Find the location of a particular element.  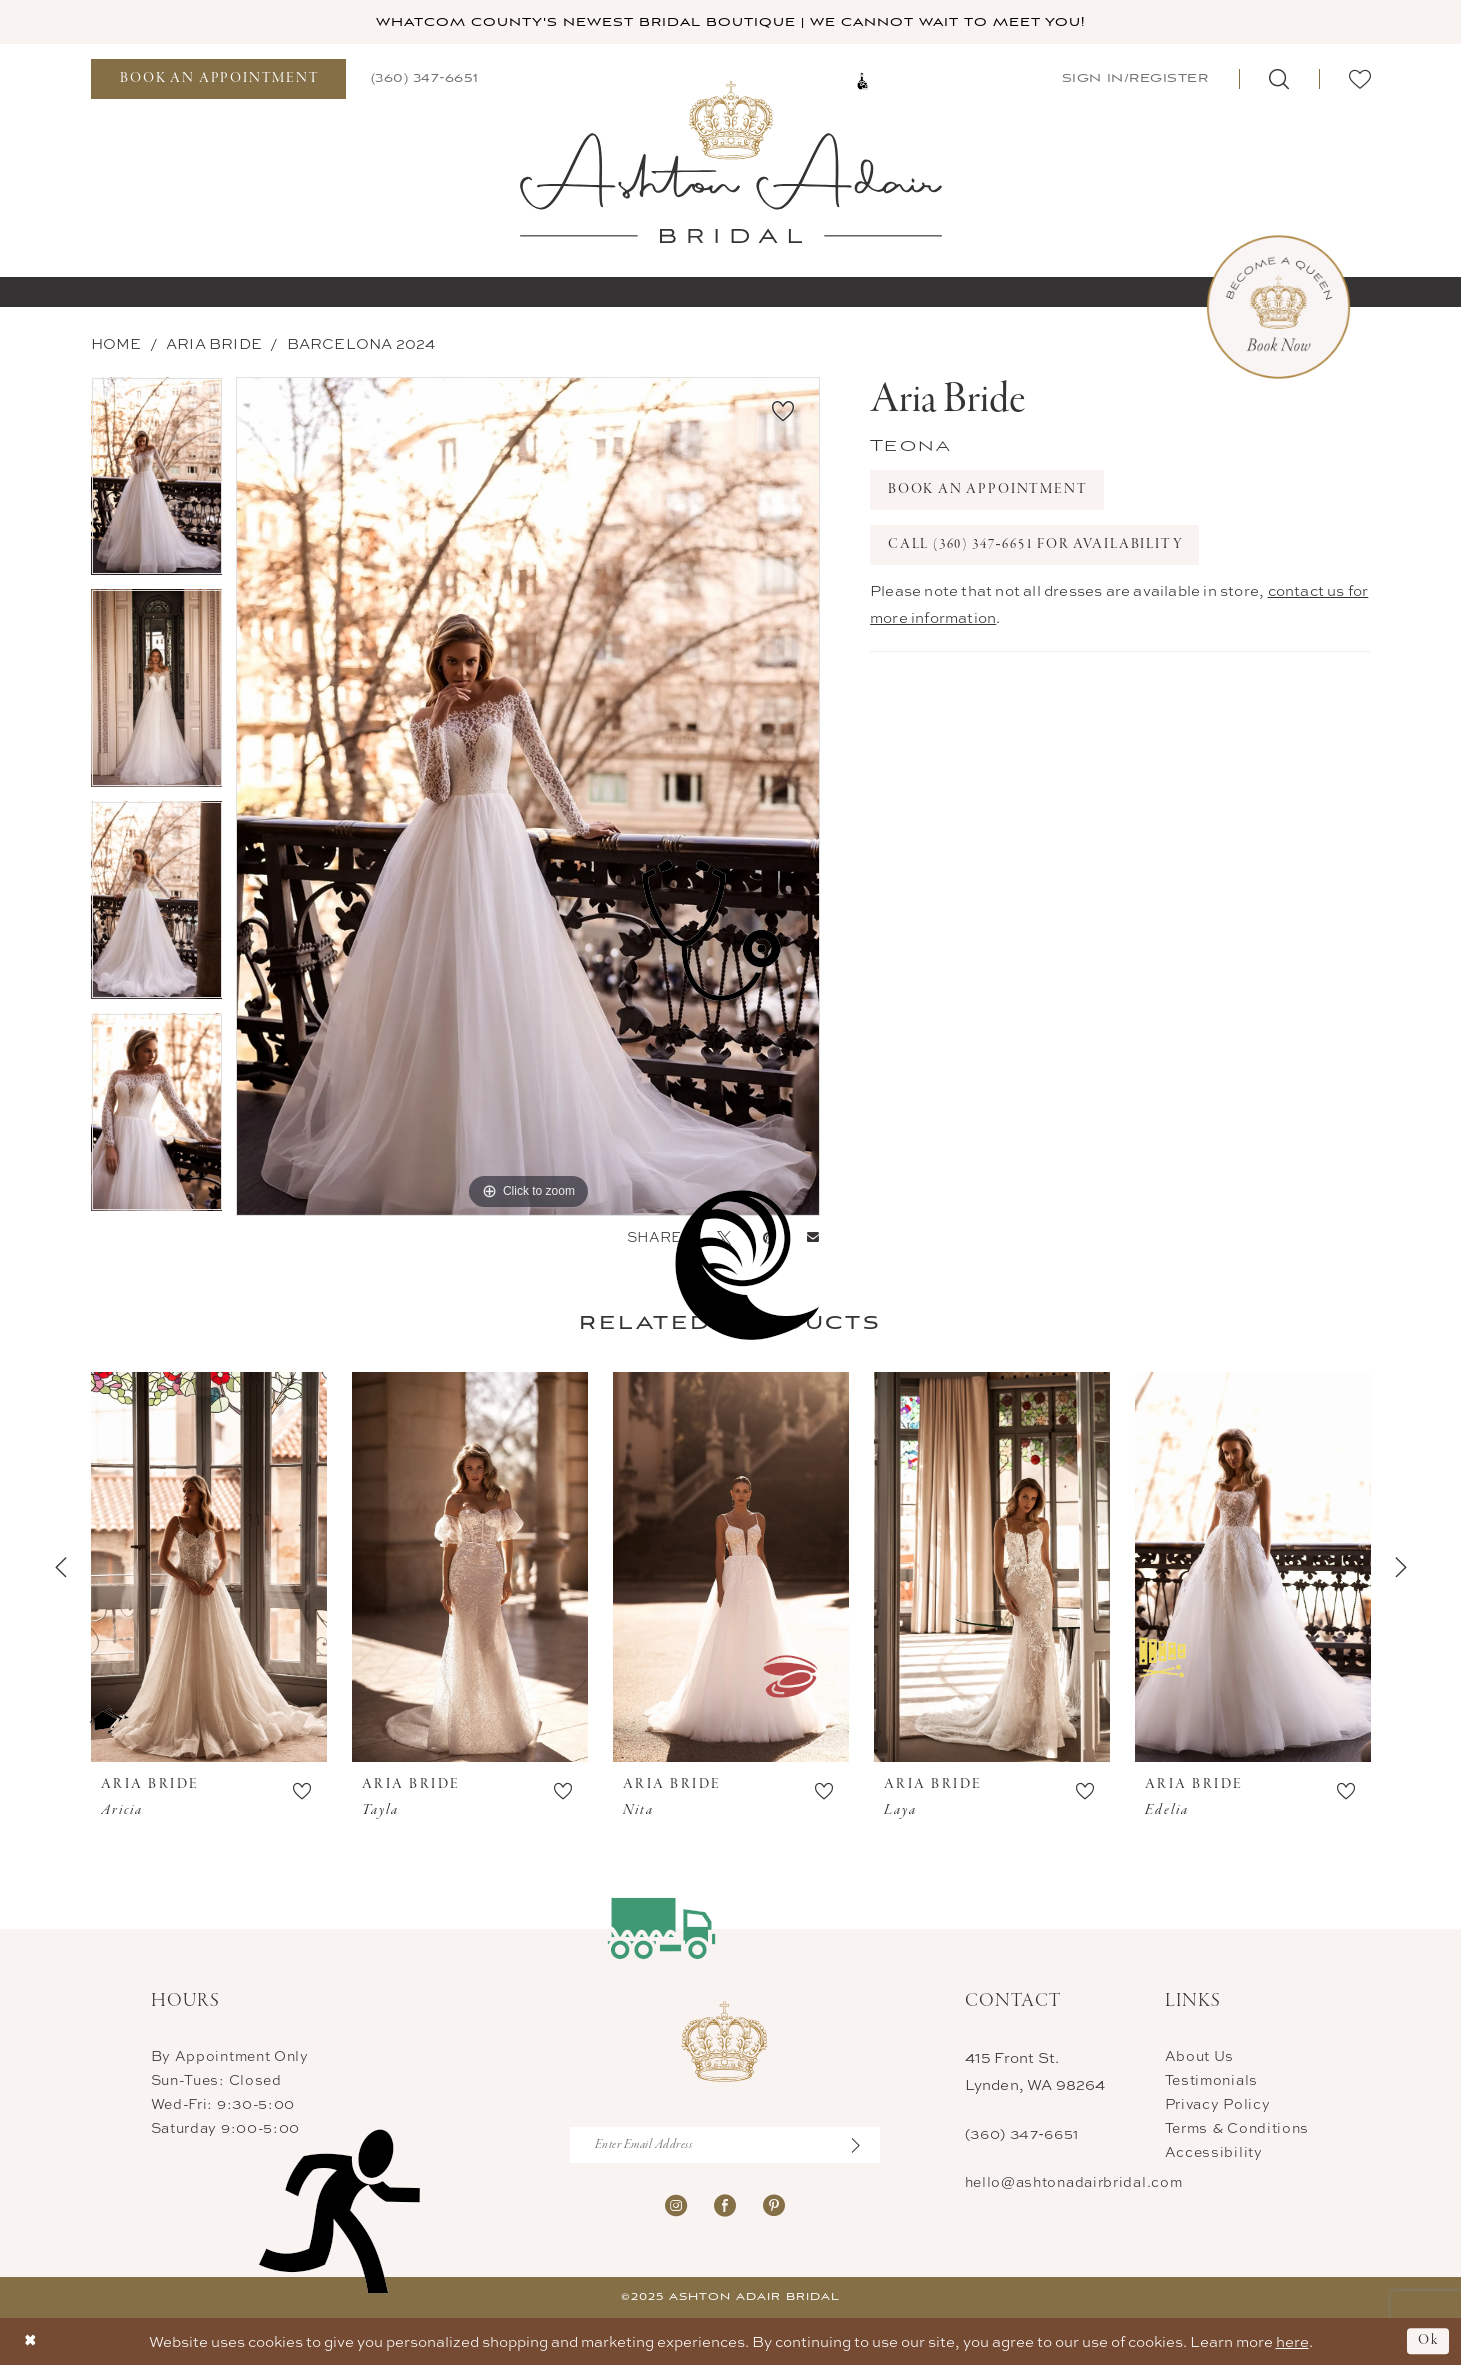

access origami or paper craft tutorials is located at coordinates (109, 1720).